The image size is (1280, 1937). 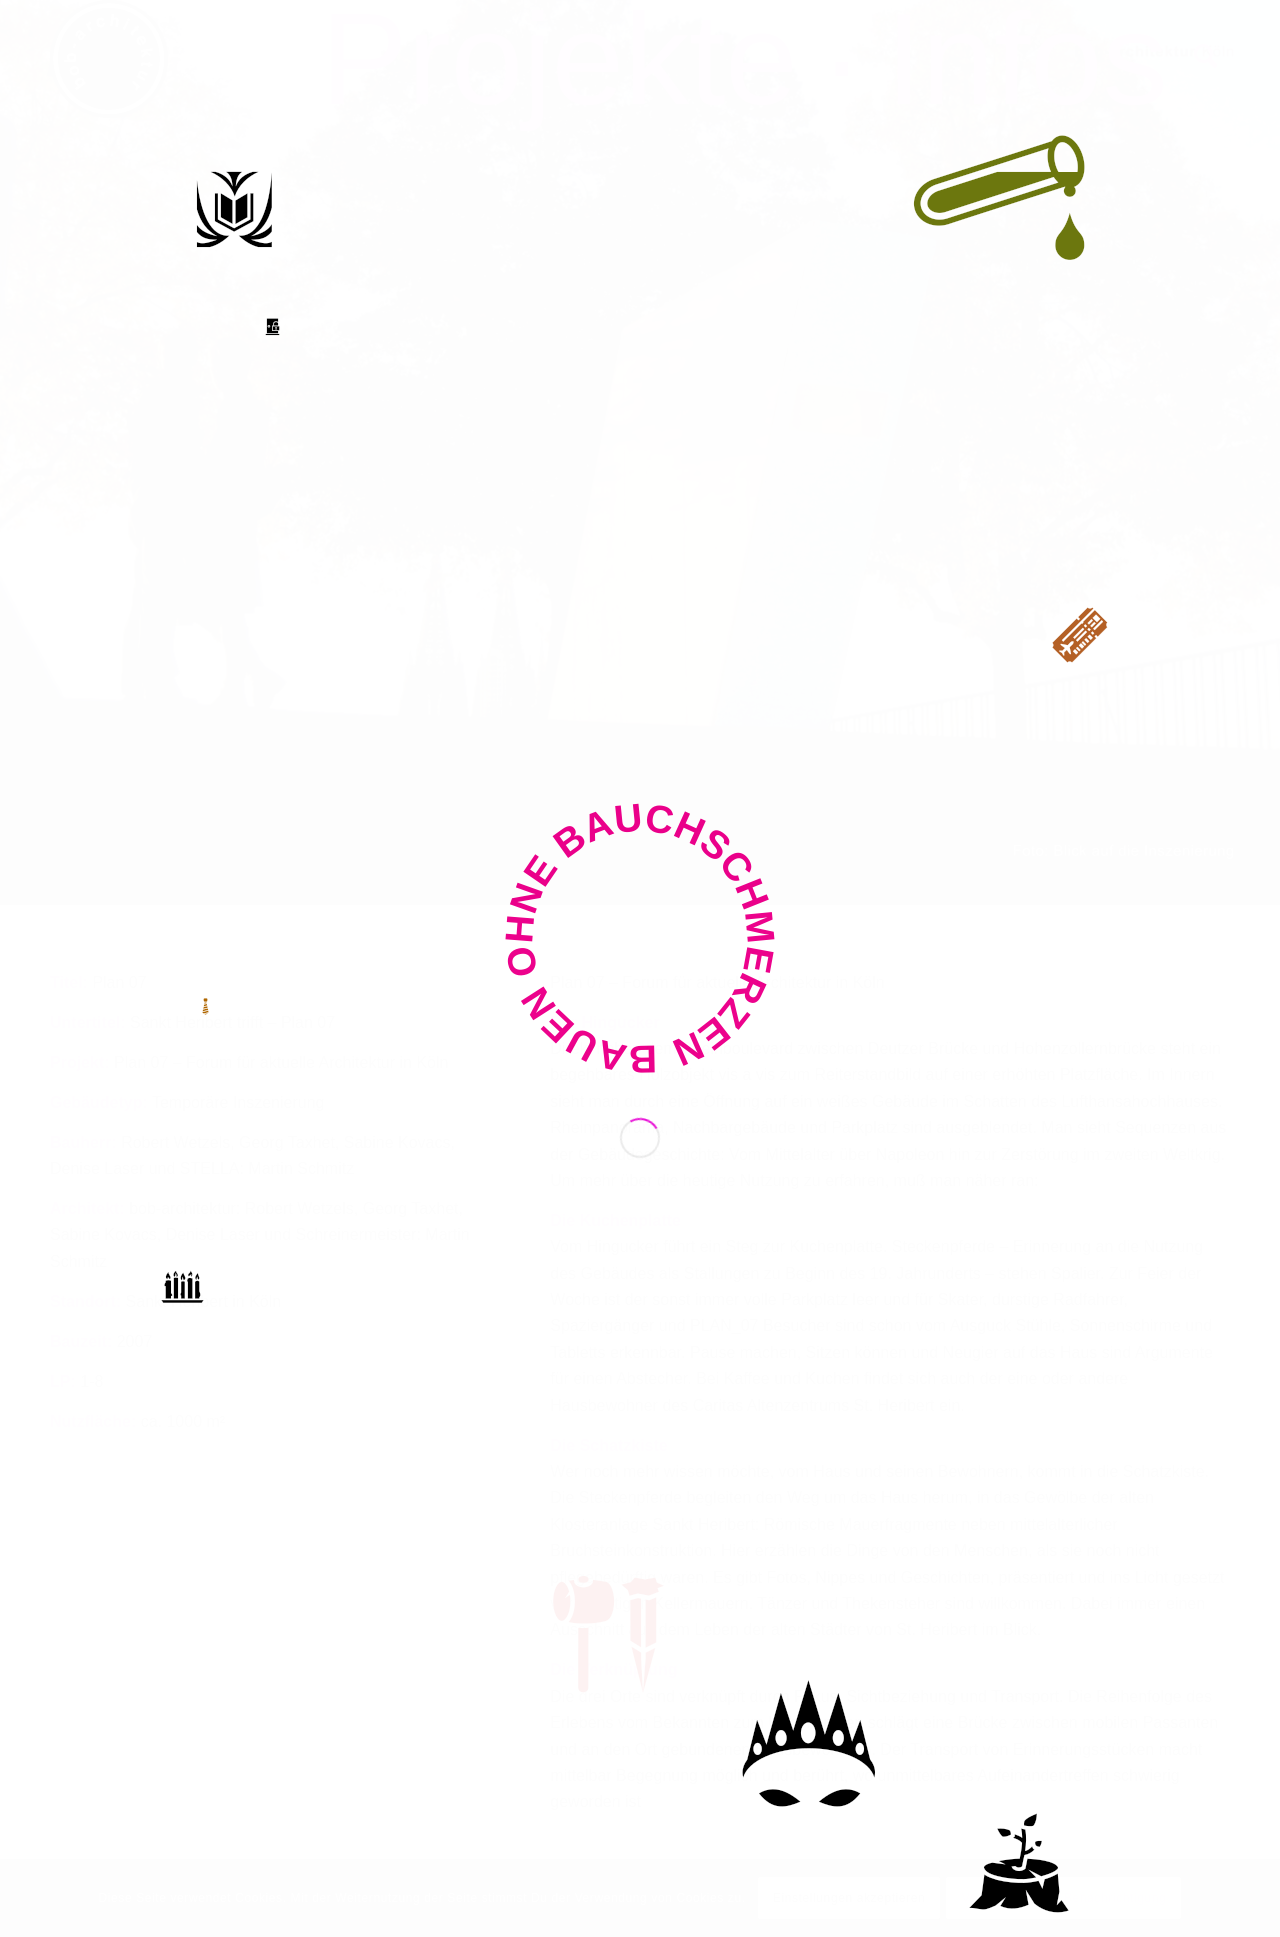 I want to click on indicates resource regeneration in progress, so click(x=1019, y=1863).